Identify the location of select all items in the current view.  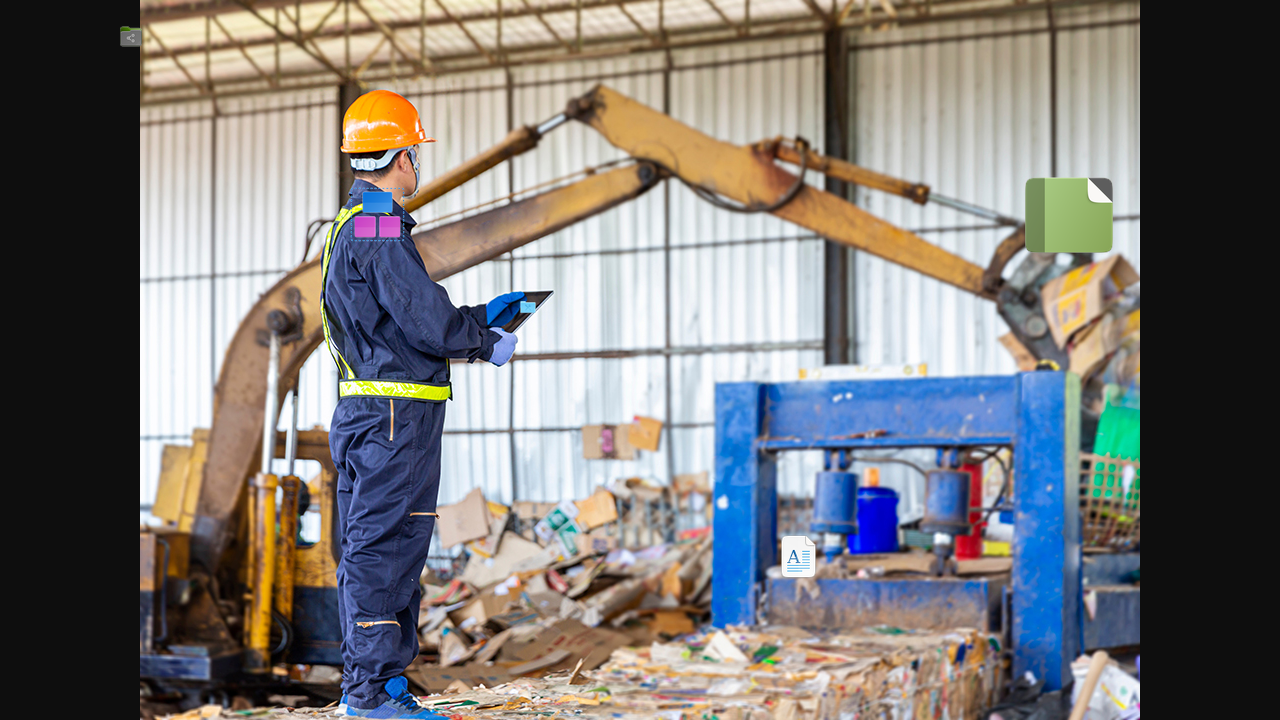
(377, 214).